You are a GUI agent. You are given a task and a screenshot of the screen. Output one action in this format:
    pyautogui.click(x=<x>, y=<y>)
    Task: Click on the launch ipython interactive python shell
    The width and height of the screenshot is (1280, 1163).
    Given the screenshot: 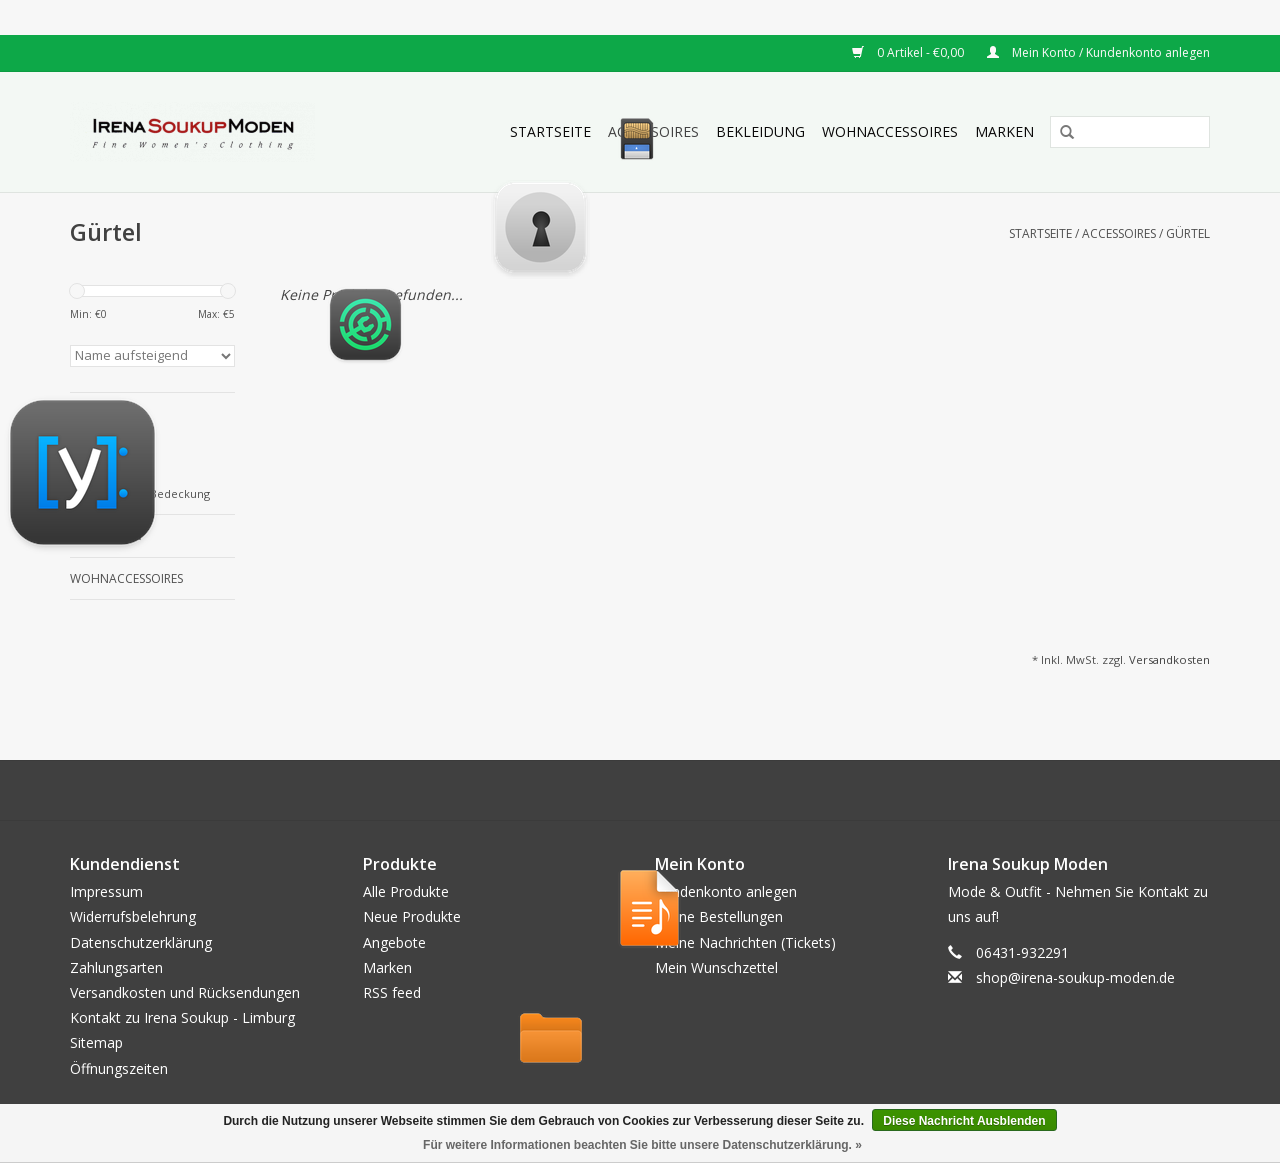 What is the action you would take?
    pyautogui.click(x=82, y=472)
    